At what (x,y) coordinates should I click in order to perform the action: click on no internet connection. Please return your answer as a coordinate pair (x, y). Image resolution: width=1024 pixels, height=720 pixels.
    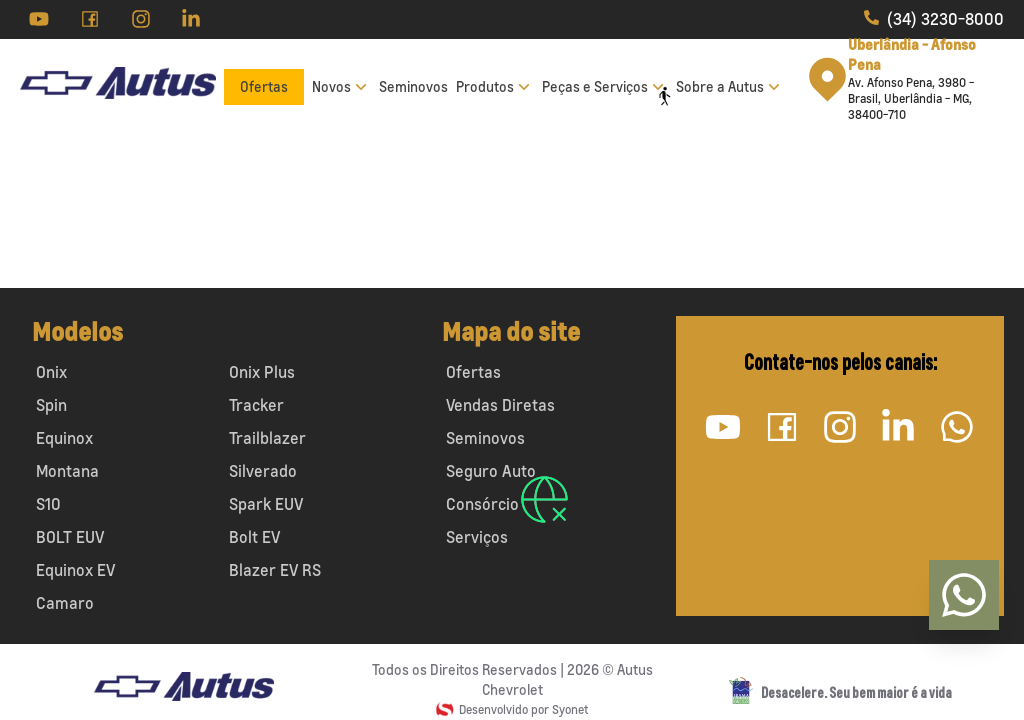
    Looking at the image, I should click on (544, 499).